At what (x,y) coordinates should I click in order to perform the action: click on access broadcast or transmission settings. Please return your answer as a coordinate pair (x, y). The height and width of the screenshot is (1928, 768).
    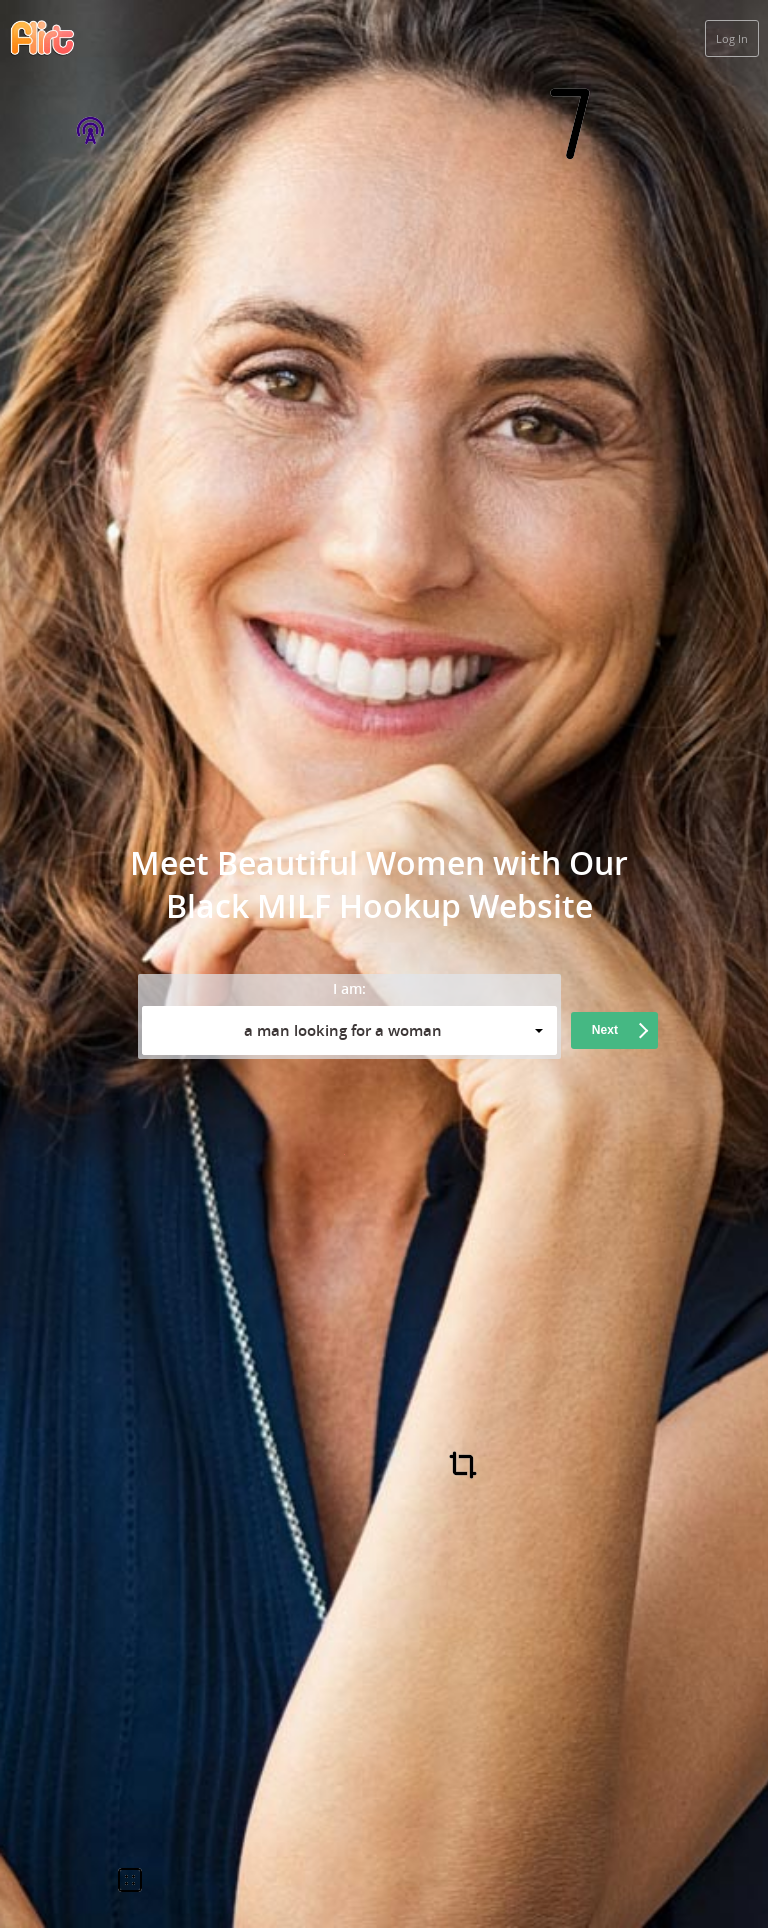
    Looking at the image, I should click on (90, 130).